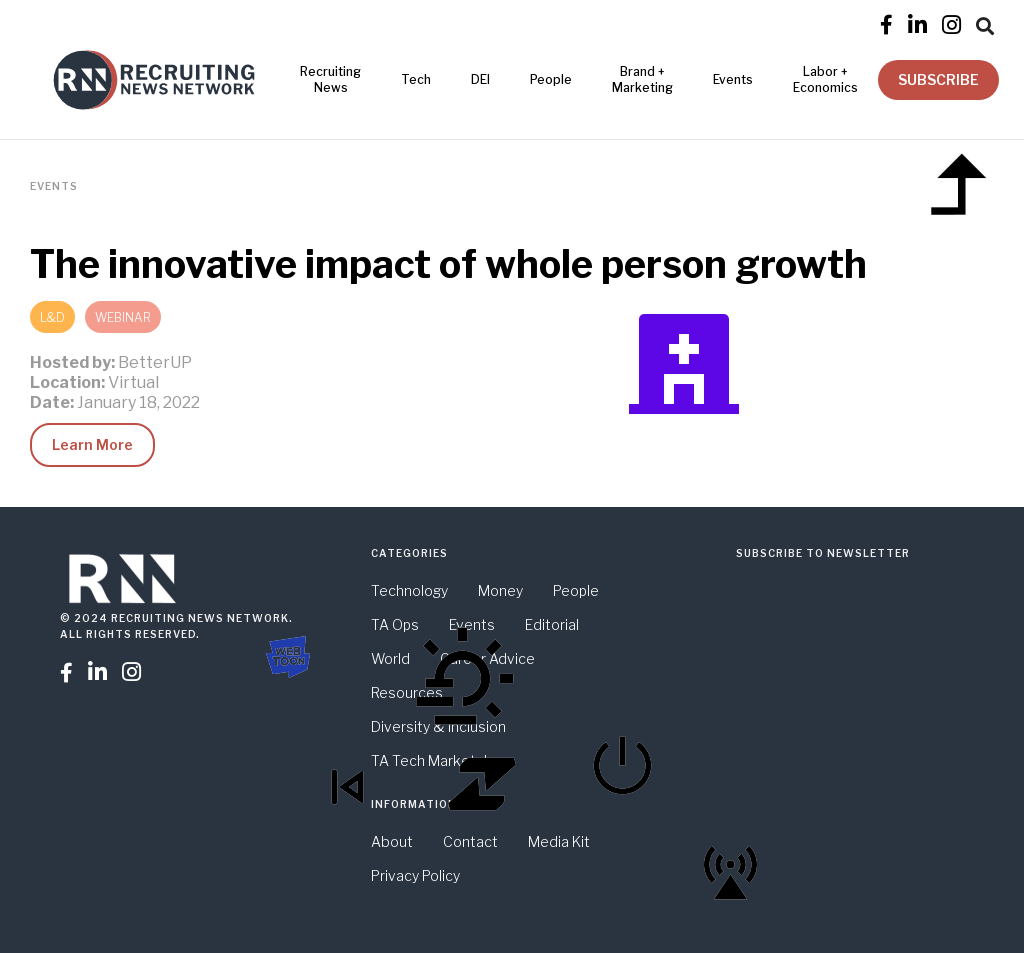  I want to click on turn right then continue forward, so click(958, 188).